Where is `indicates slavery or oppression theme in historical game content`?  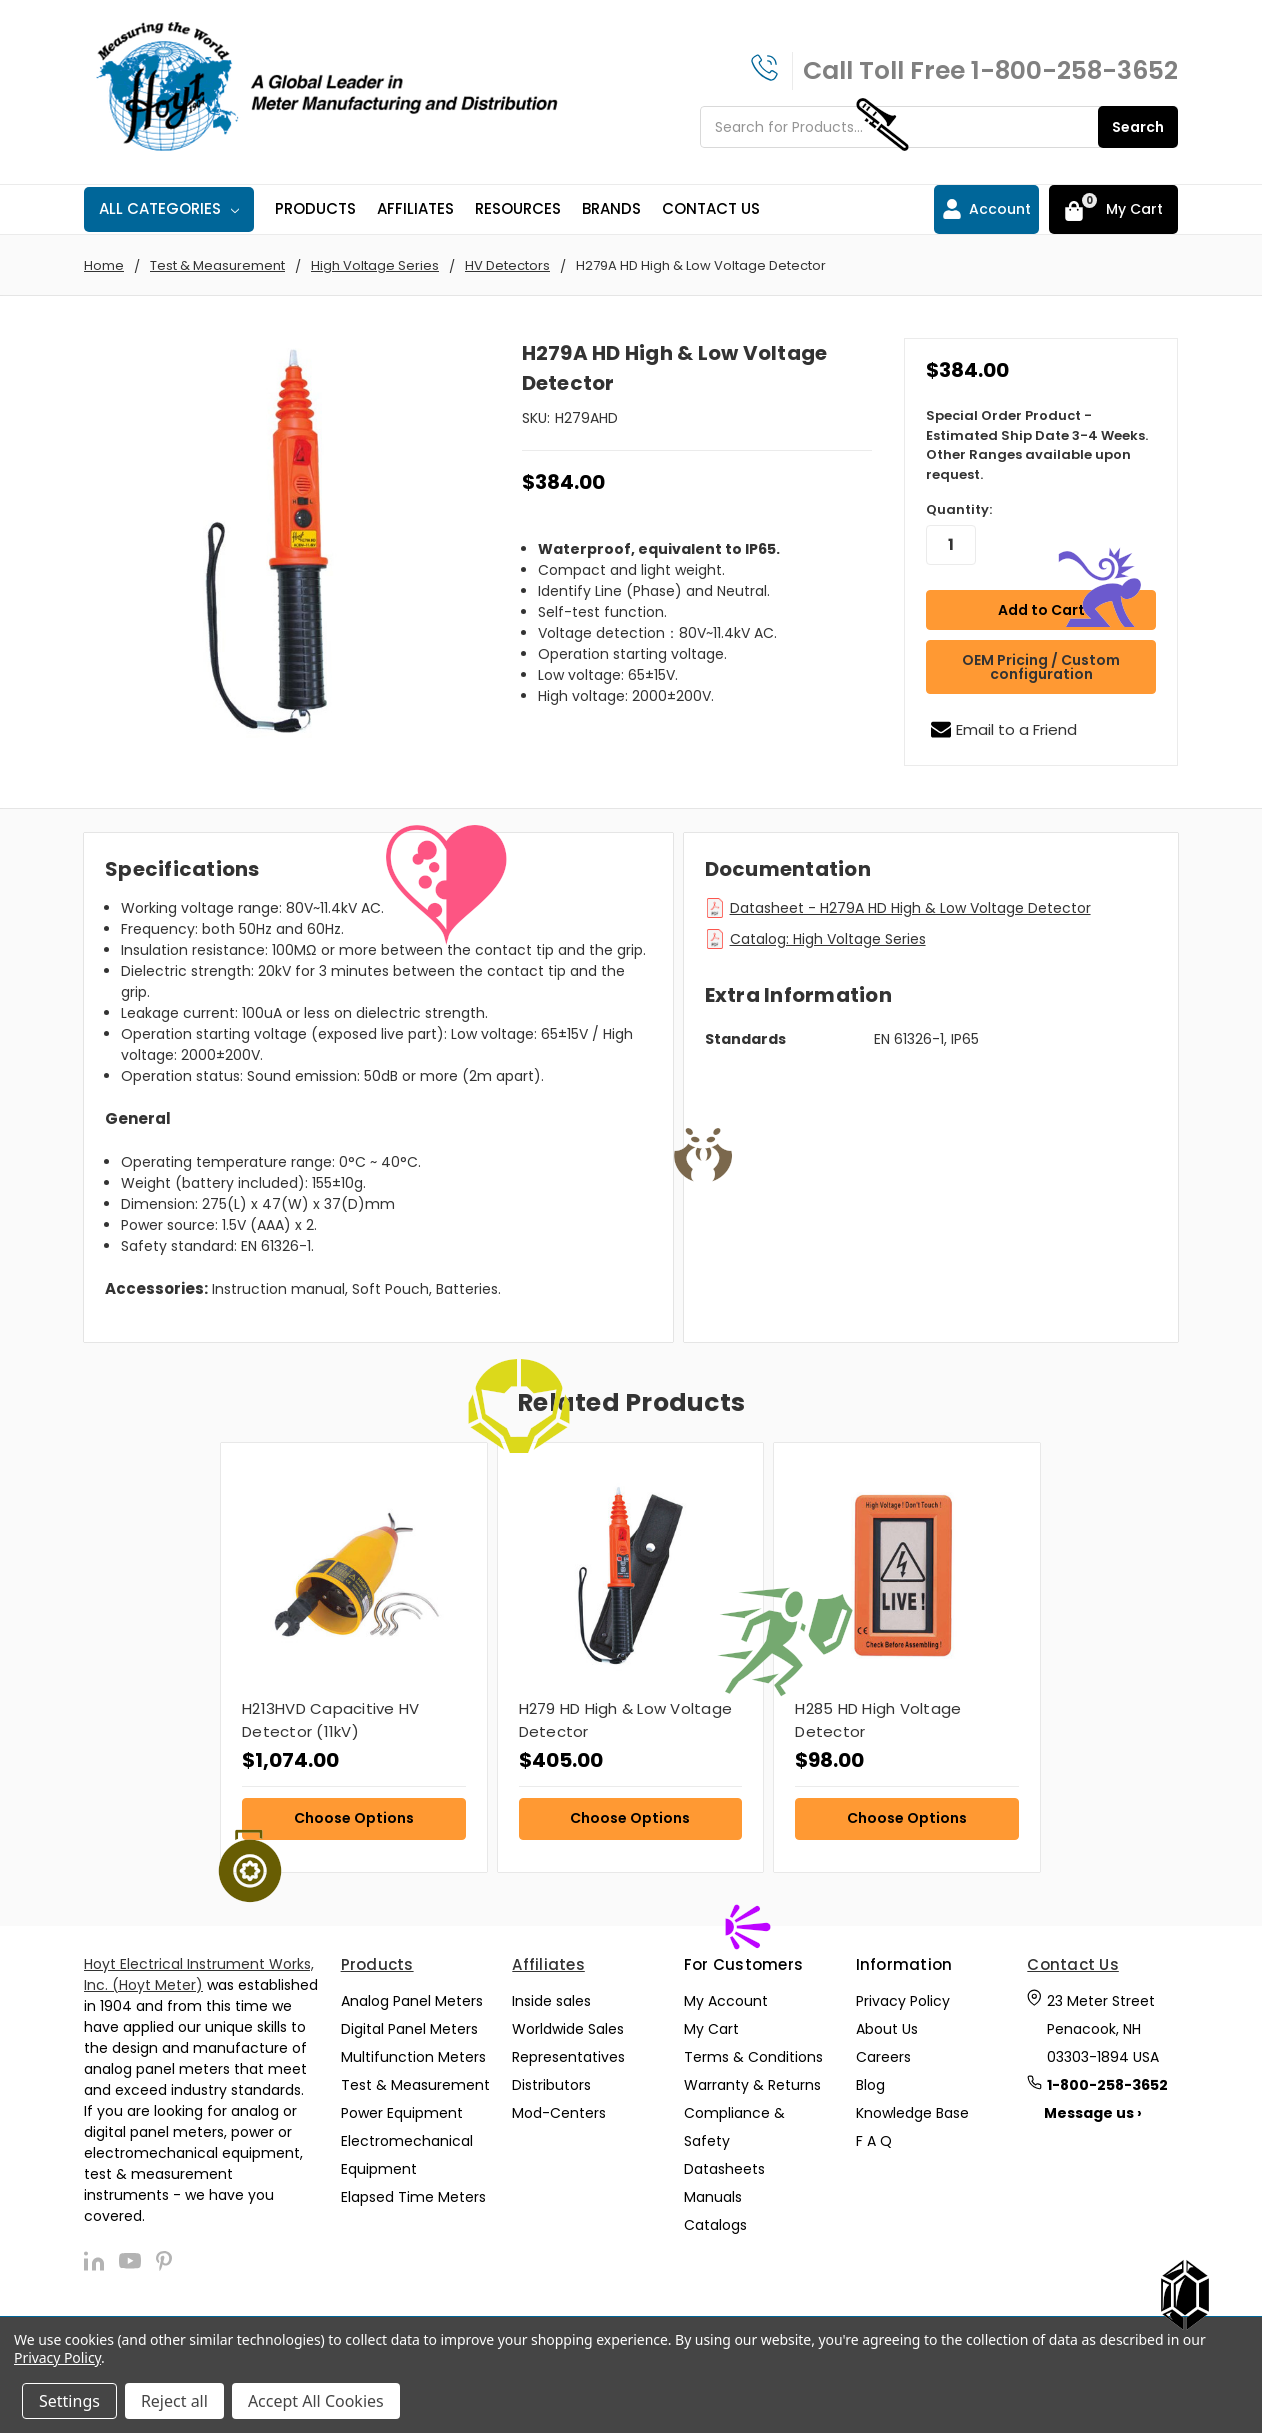
indicates slavery or oppression theme in historical game content is located at coordinates (1099, 585).